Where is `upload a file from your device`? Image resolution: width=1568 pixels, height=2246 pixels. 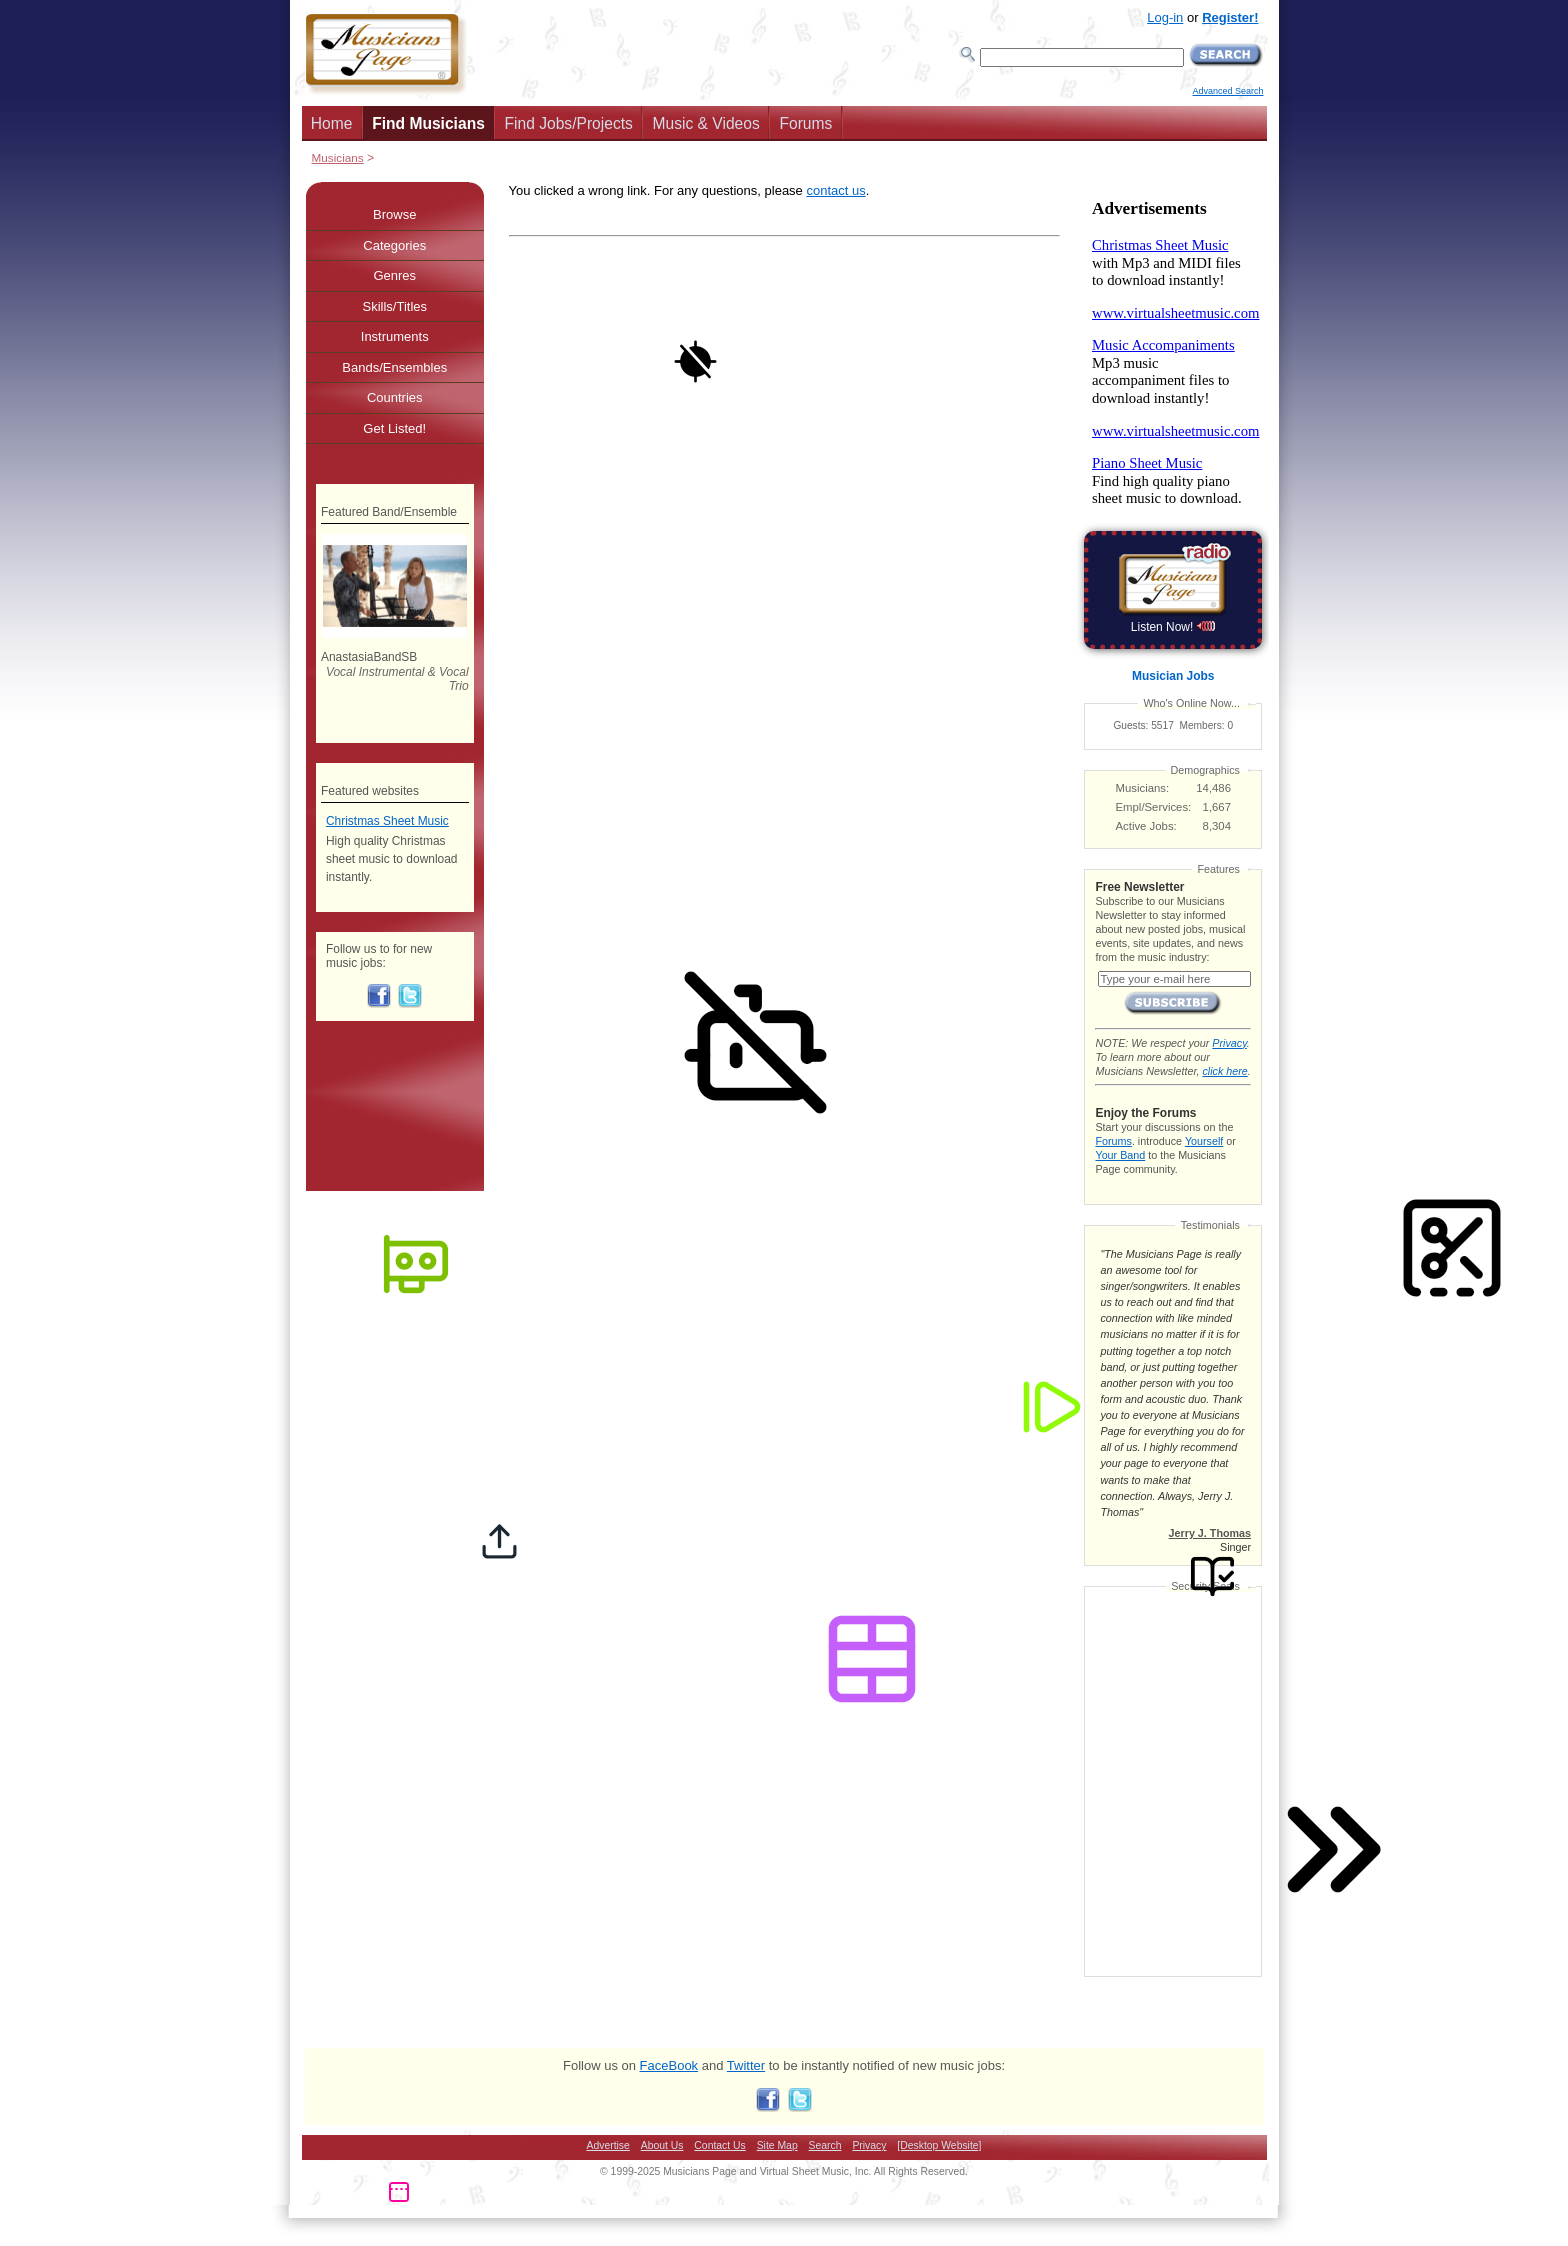 upload a file from your device is located at coordinates (499, 1541).